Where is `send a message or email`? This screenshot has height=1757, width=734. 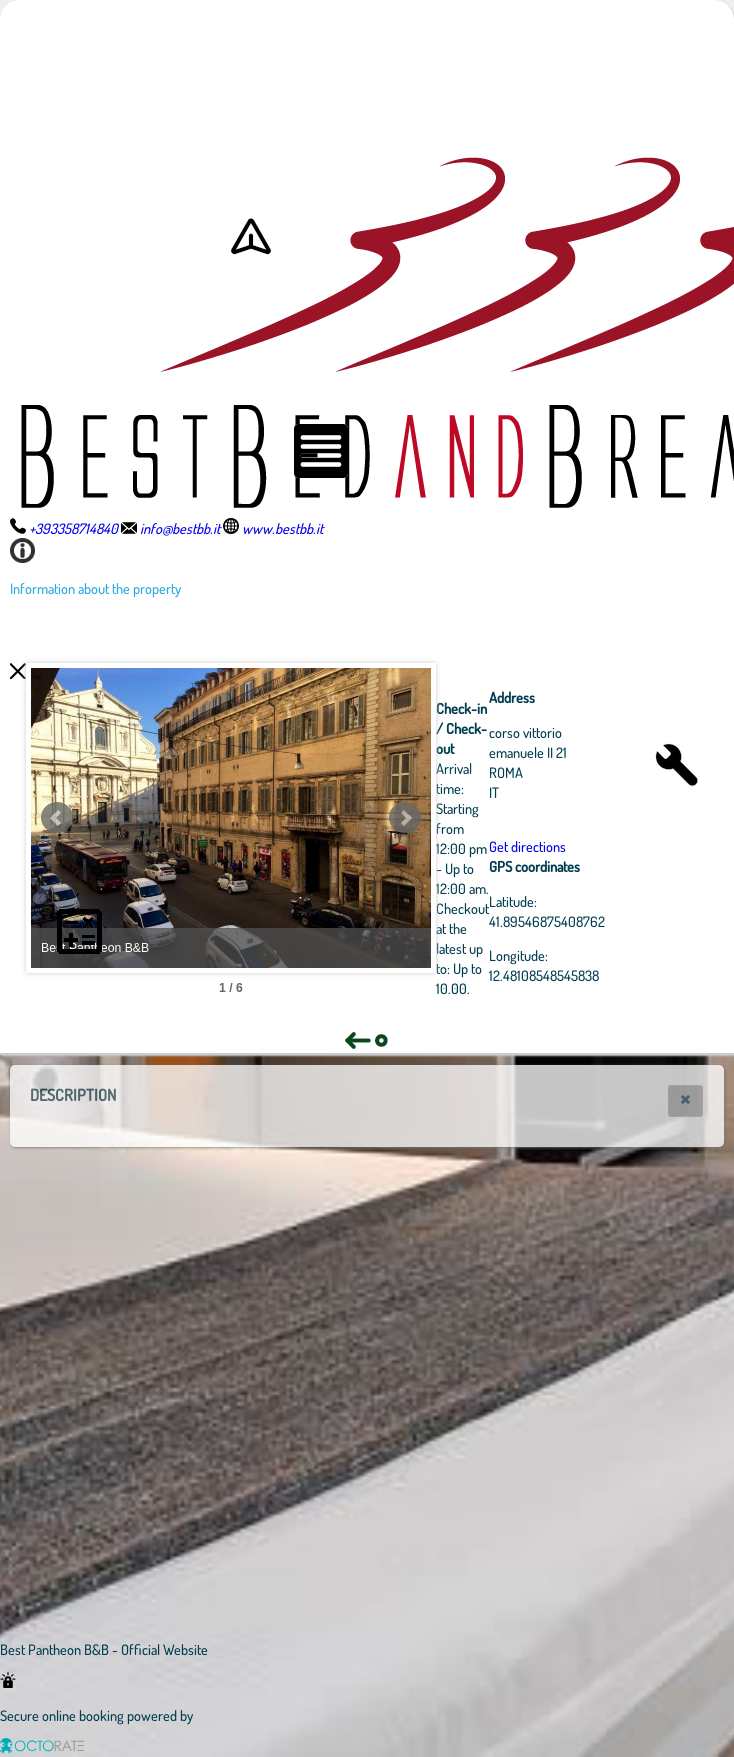
send a message or email is located at coordinates (251, 237).